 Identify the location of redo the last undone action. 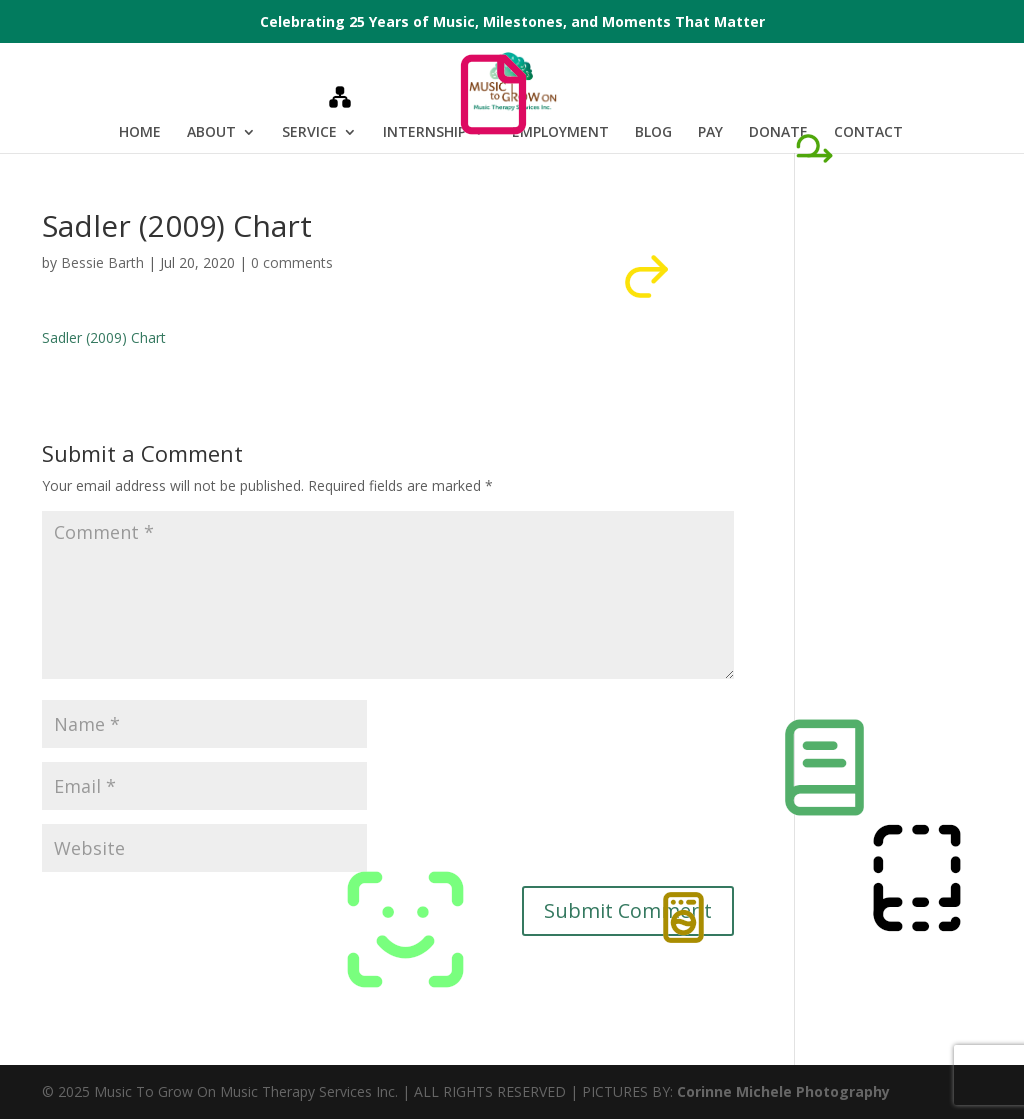
(646, 276).